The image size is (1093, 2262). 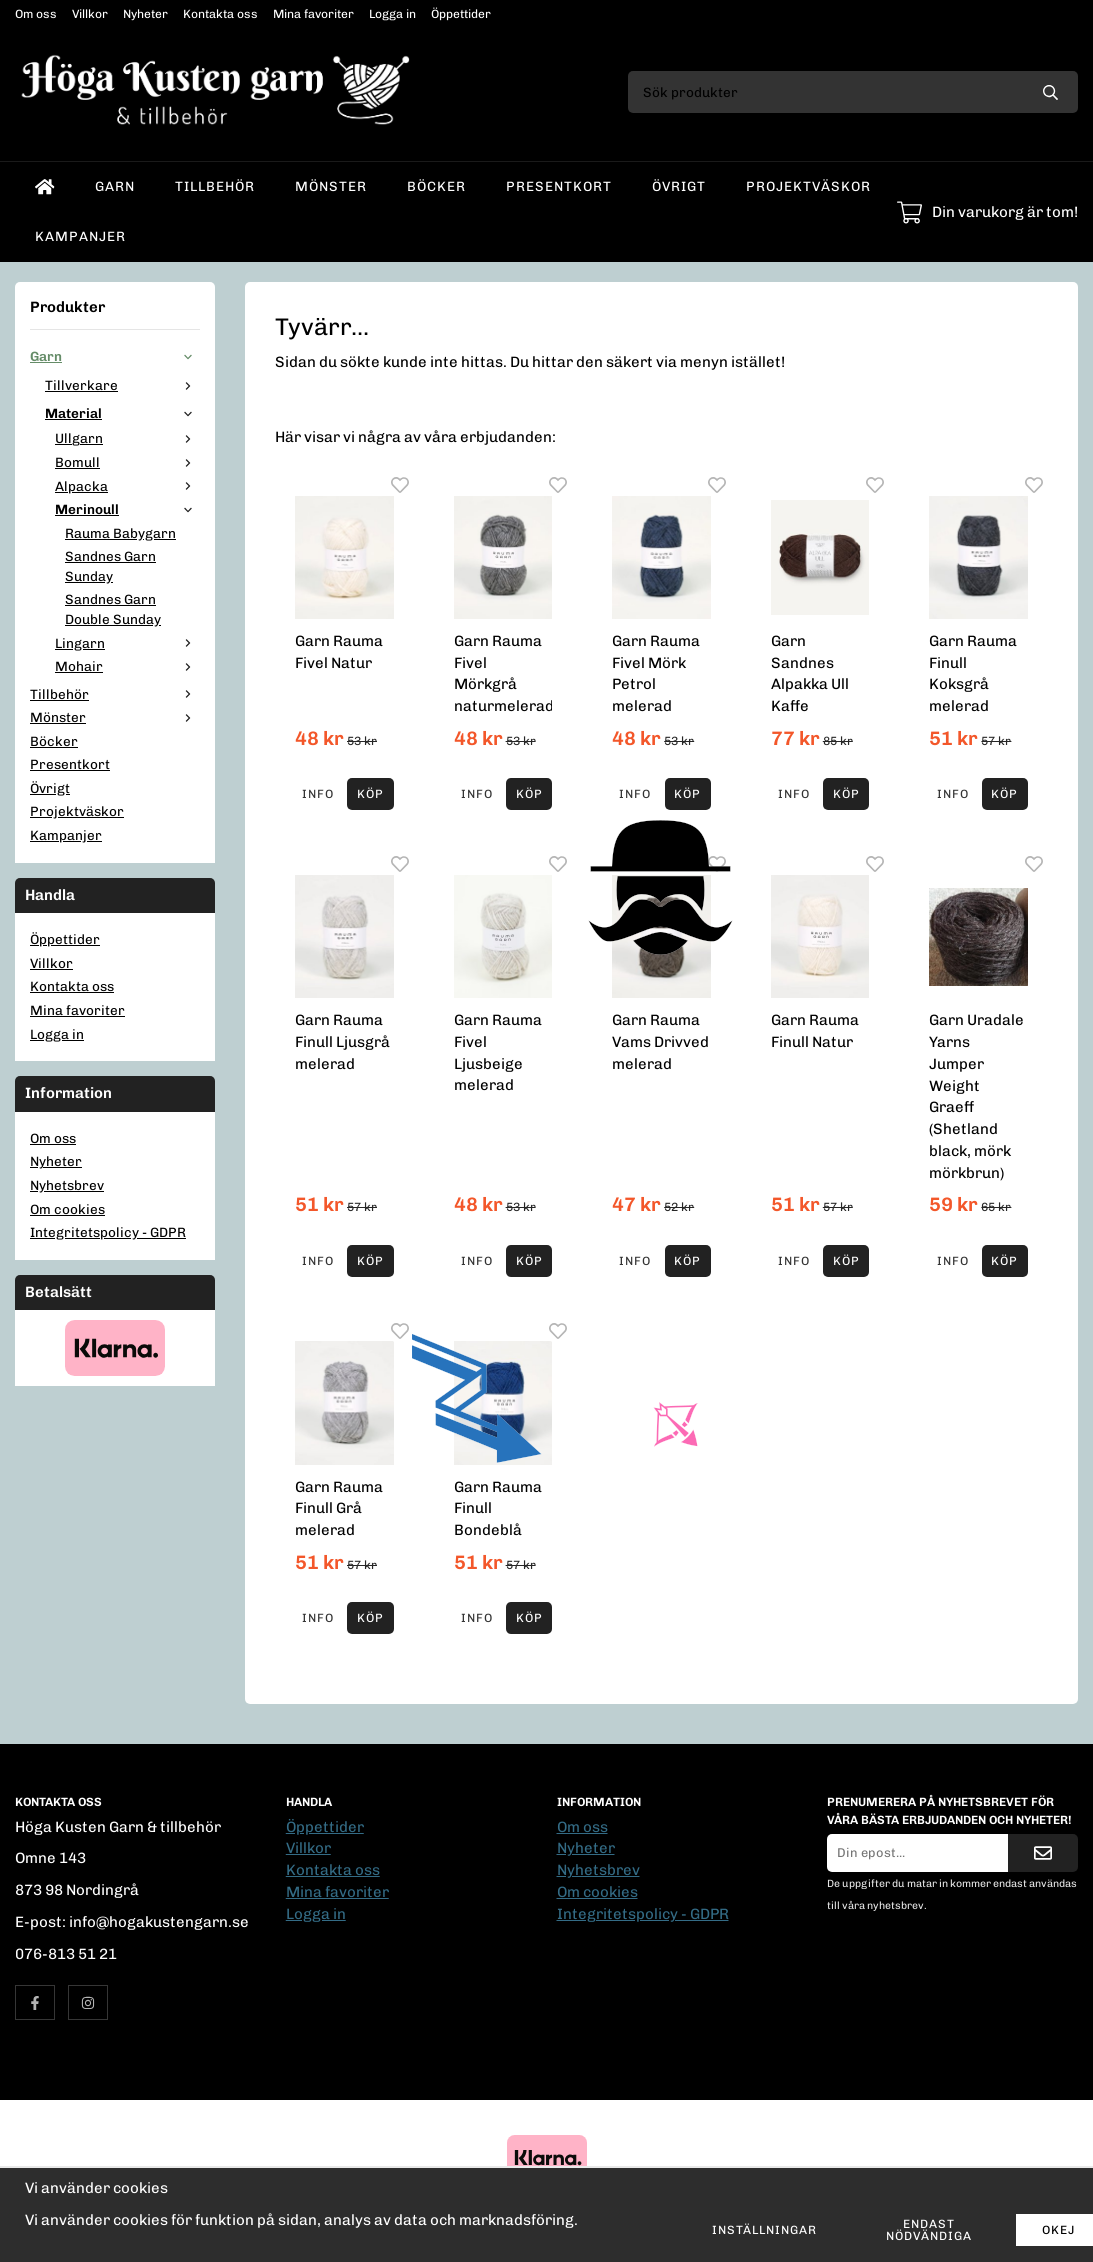 What do you see at coordinates (660, 887) in the screenshot?
I see `select a gentleman or vintage character avatar` at bounding box center [660, 887].